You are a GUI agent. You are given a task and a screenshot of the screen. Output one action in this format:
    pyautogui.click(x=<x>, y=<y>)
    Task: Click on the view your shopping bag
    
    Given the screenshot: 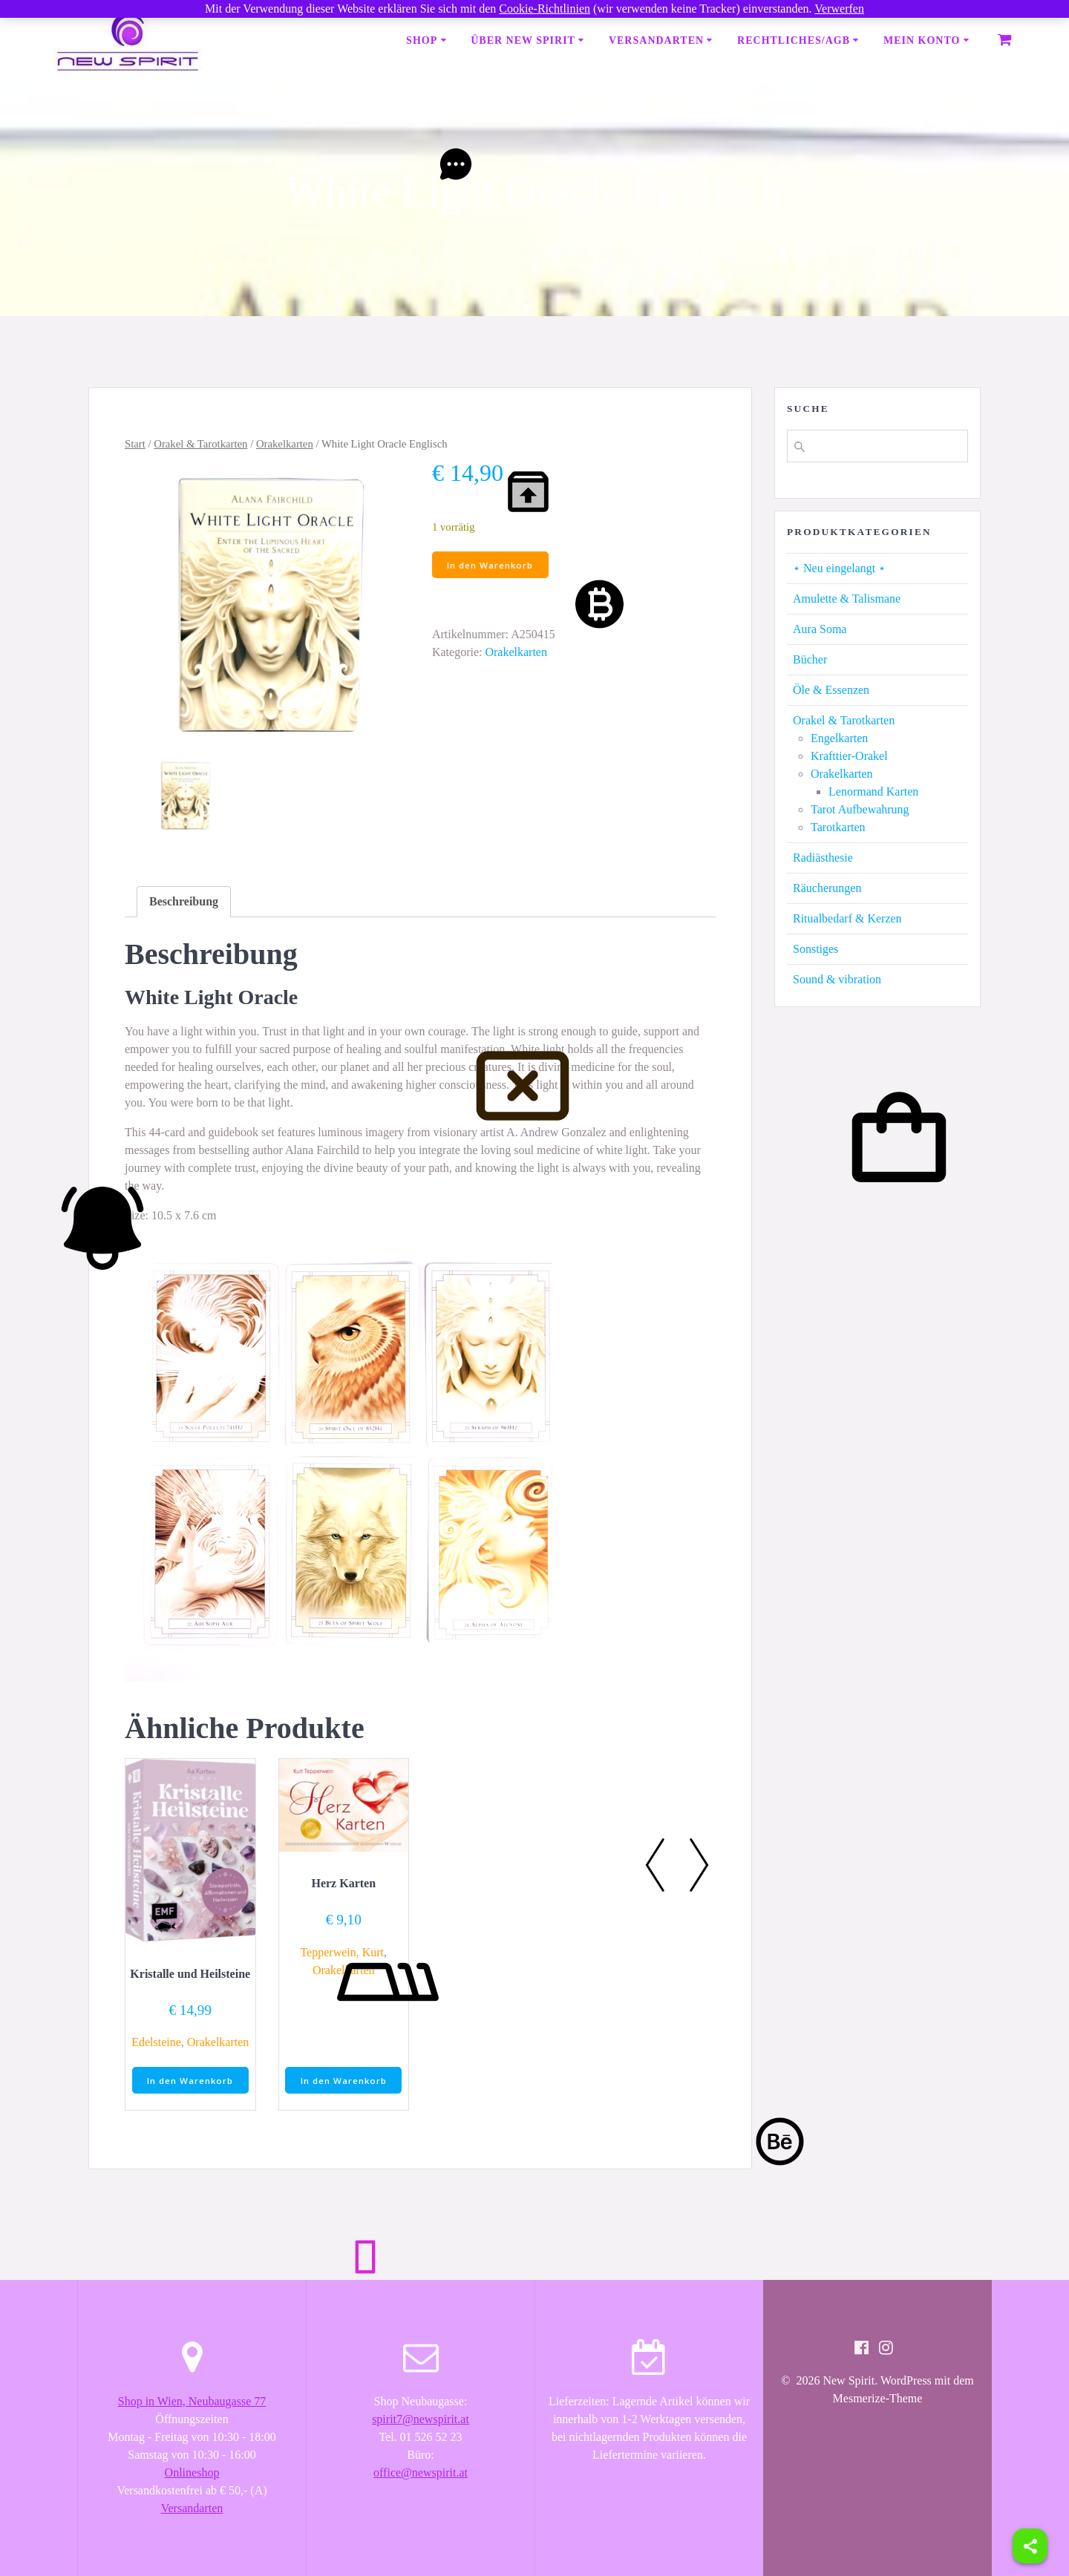 What is the action you would take?
    pyautogui.click(x=899, y=1142)
    